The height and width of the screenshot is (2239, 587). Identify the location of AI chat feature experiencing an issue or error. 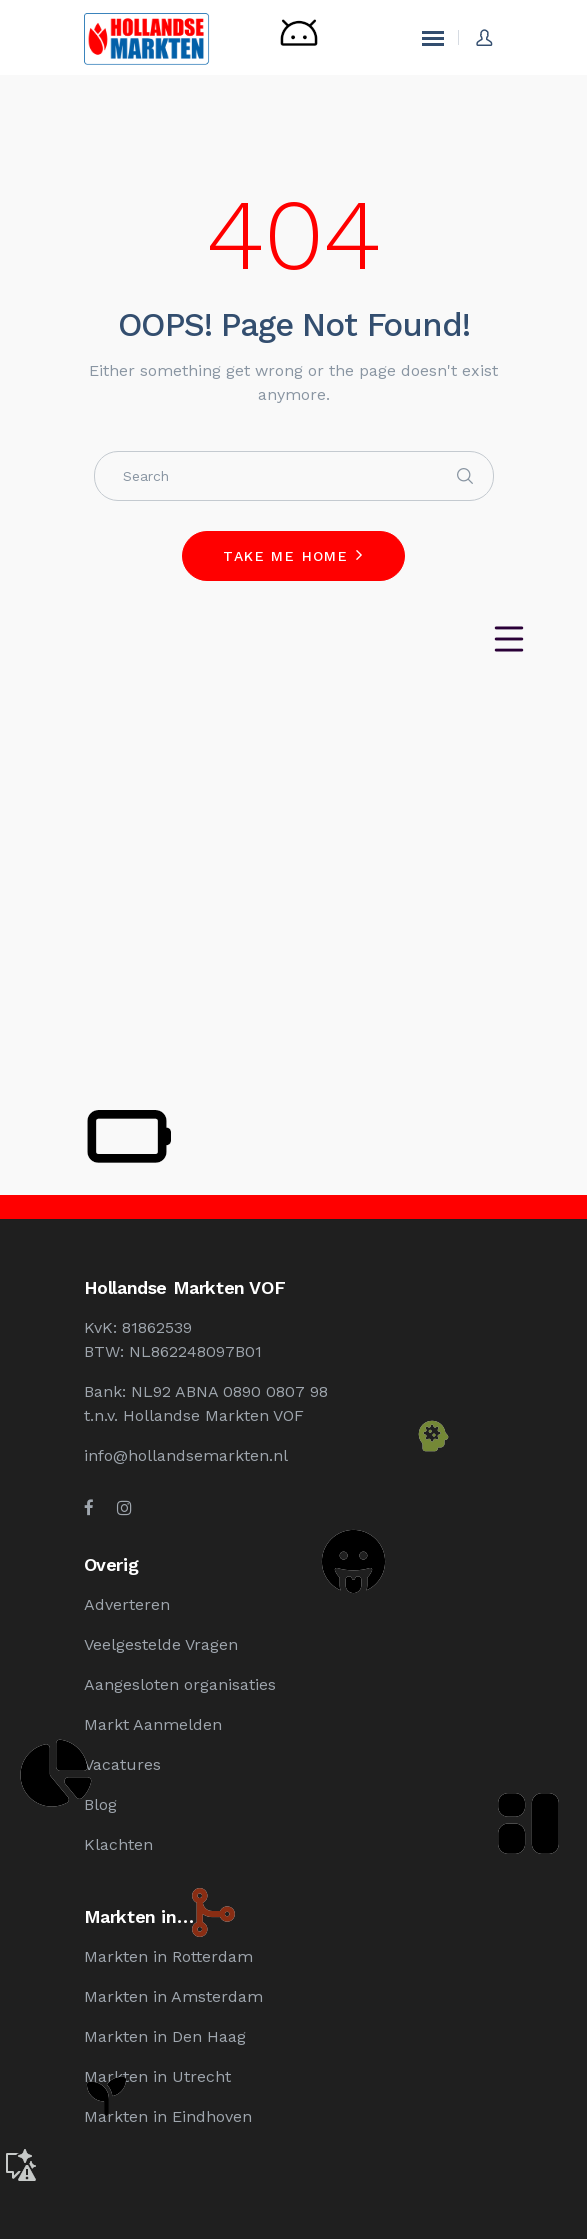
(20, 2165).